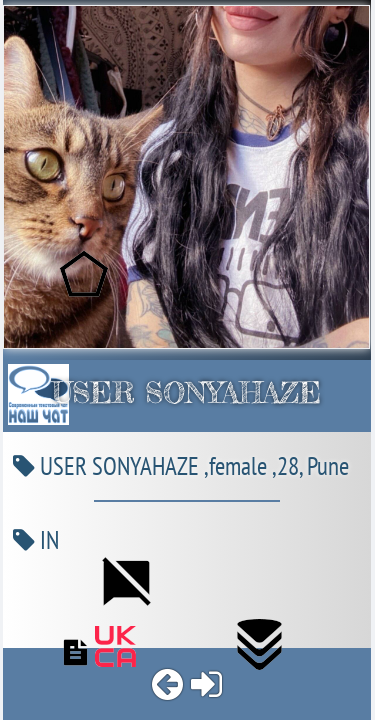 The width and height of the screenshot is (375, 720). I want to click on mute or disable chat notifications, so click(126, 581).